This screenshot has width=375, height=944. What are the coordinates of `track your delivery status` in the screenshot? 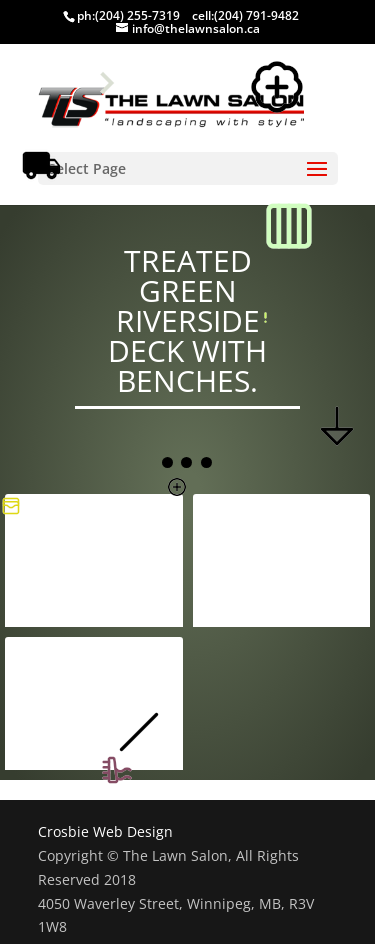 It's located at (41, 165).